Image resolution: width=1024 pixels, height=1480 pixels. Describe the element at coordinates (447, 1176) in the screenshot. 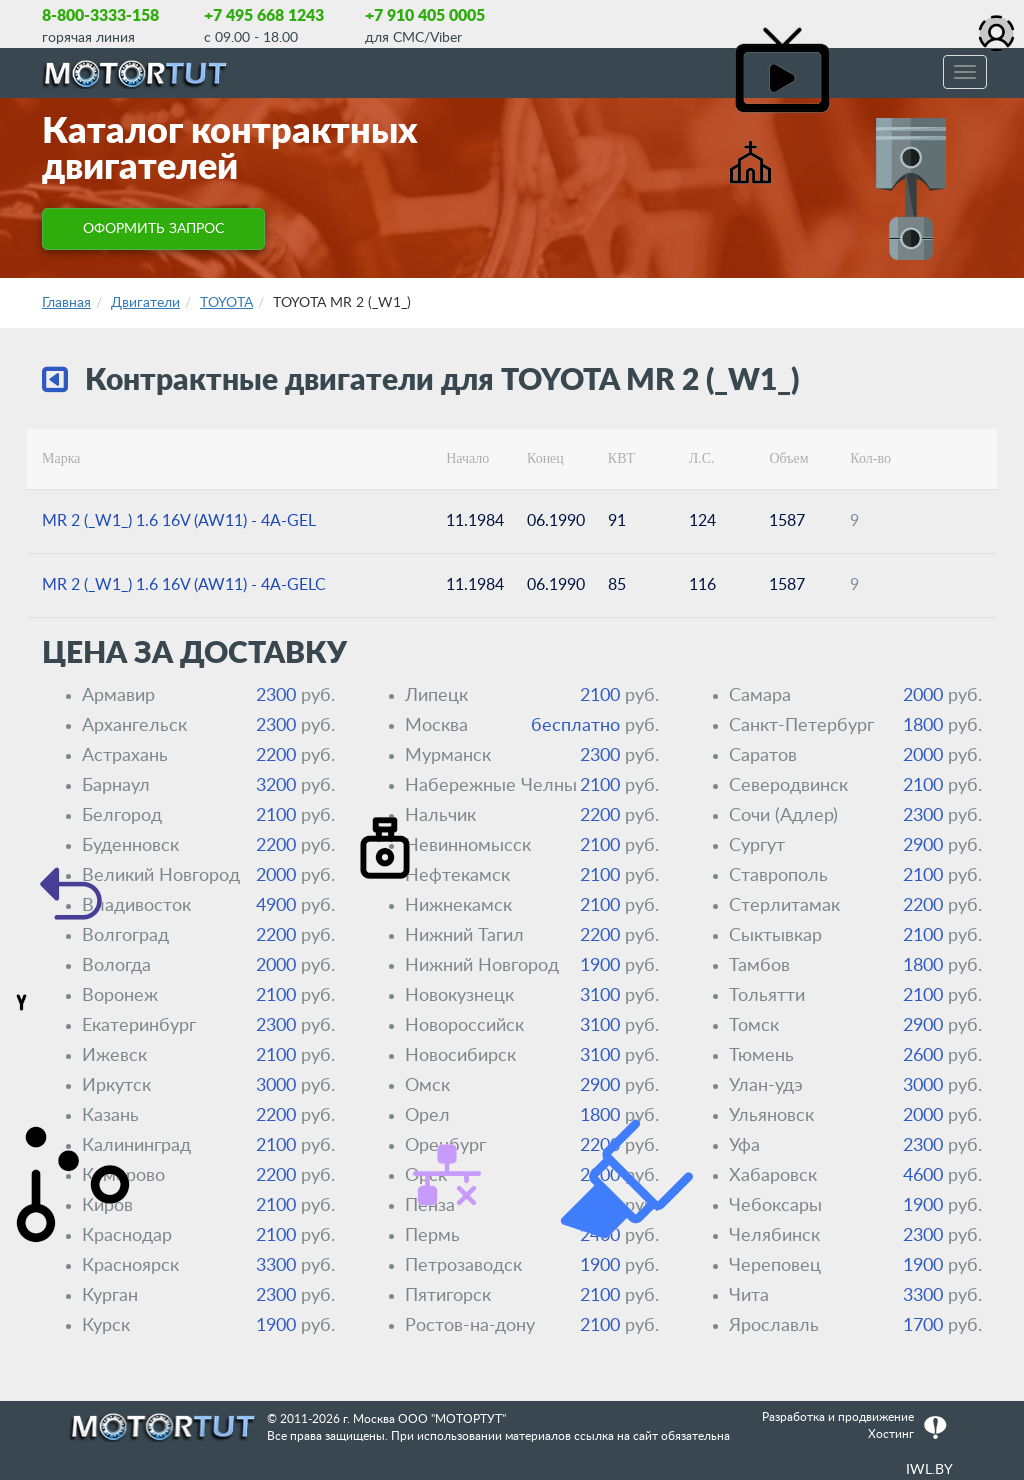

I see `network connection failed or unavailable` at that location.